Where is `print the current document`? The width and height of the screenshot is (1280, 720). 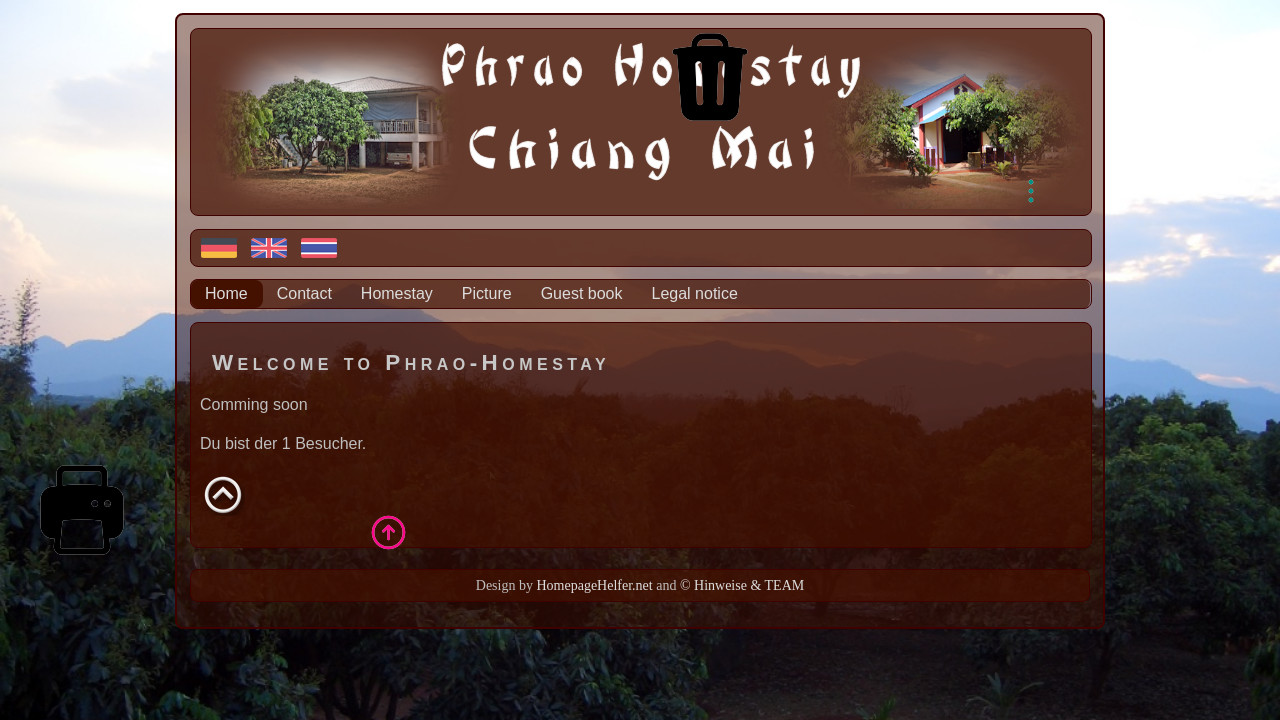
print the current document is located at coordinates (82, 510).